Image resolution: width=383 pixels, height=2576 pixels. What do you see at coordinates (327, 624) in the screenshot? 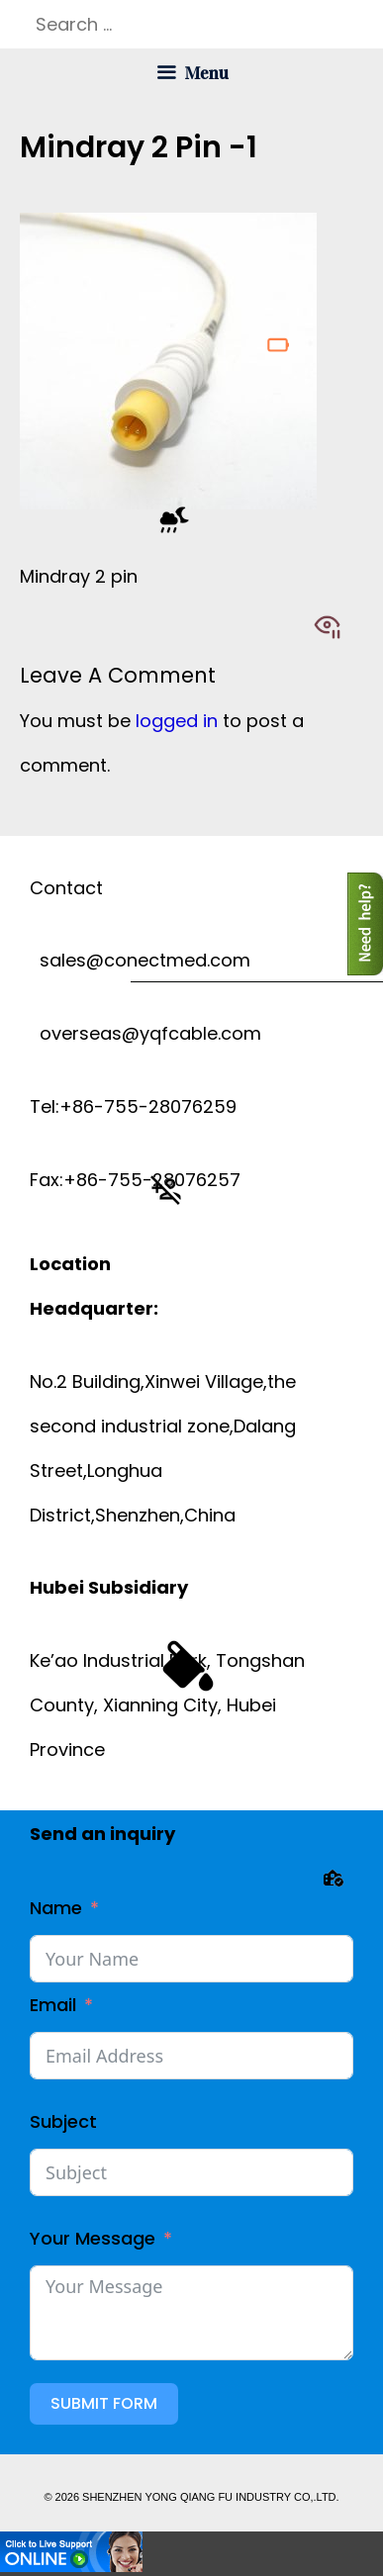
I see `pause visibility or viewing mode` at bounding box center [327, 624].